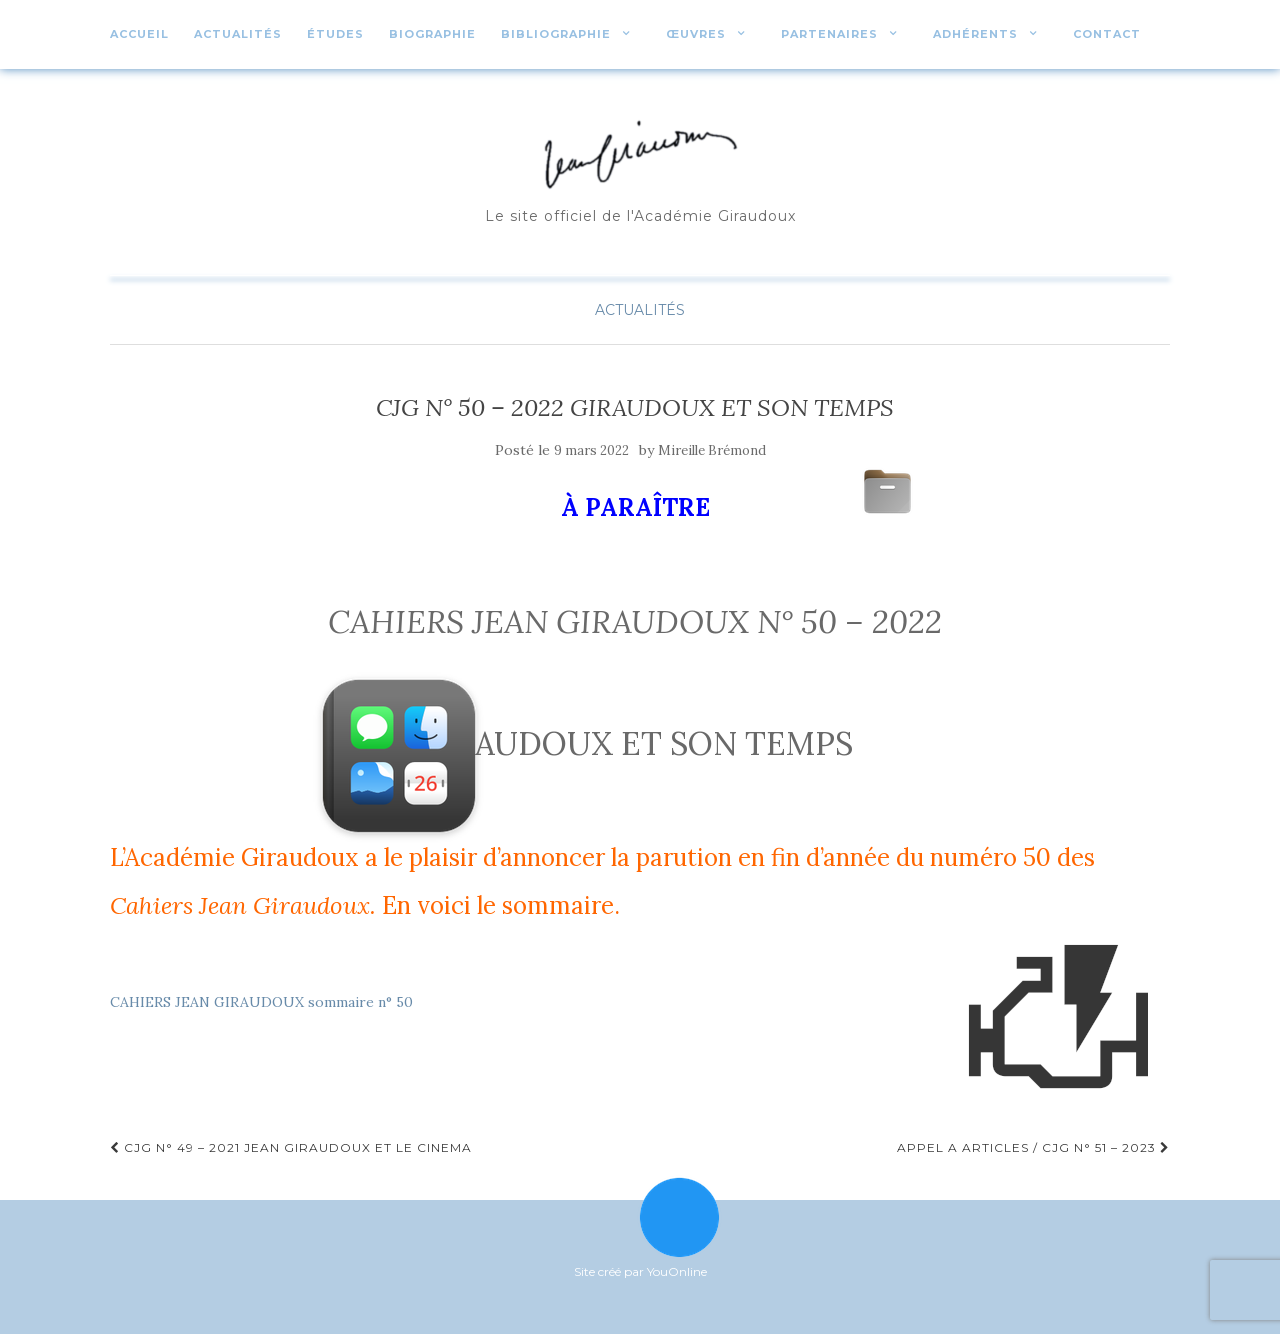 This screenshot has width=1280, height=1334. What do you see at coordinates (1052, 1028) in the screenshot?
I see `check engine diagnostic alerts` at bounding box center [1052, 1028].